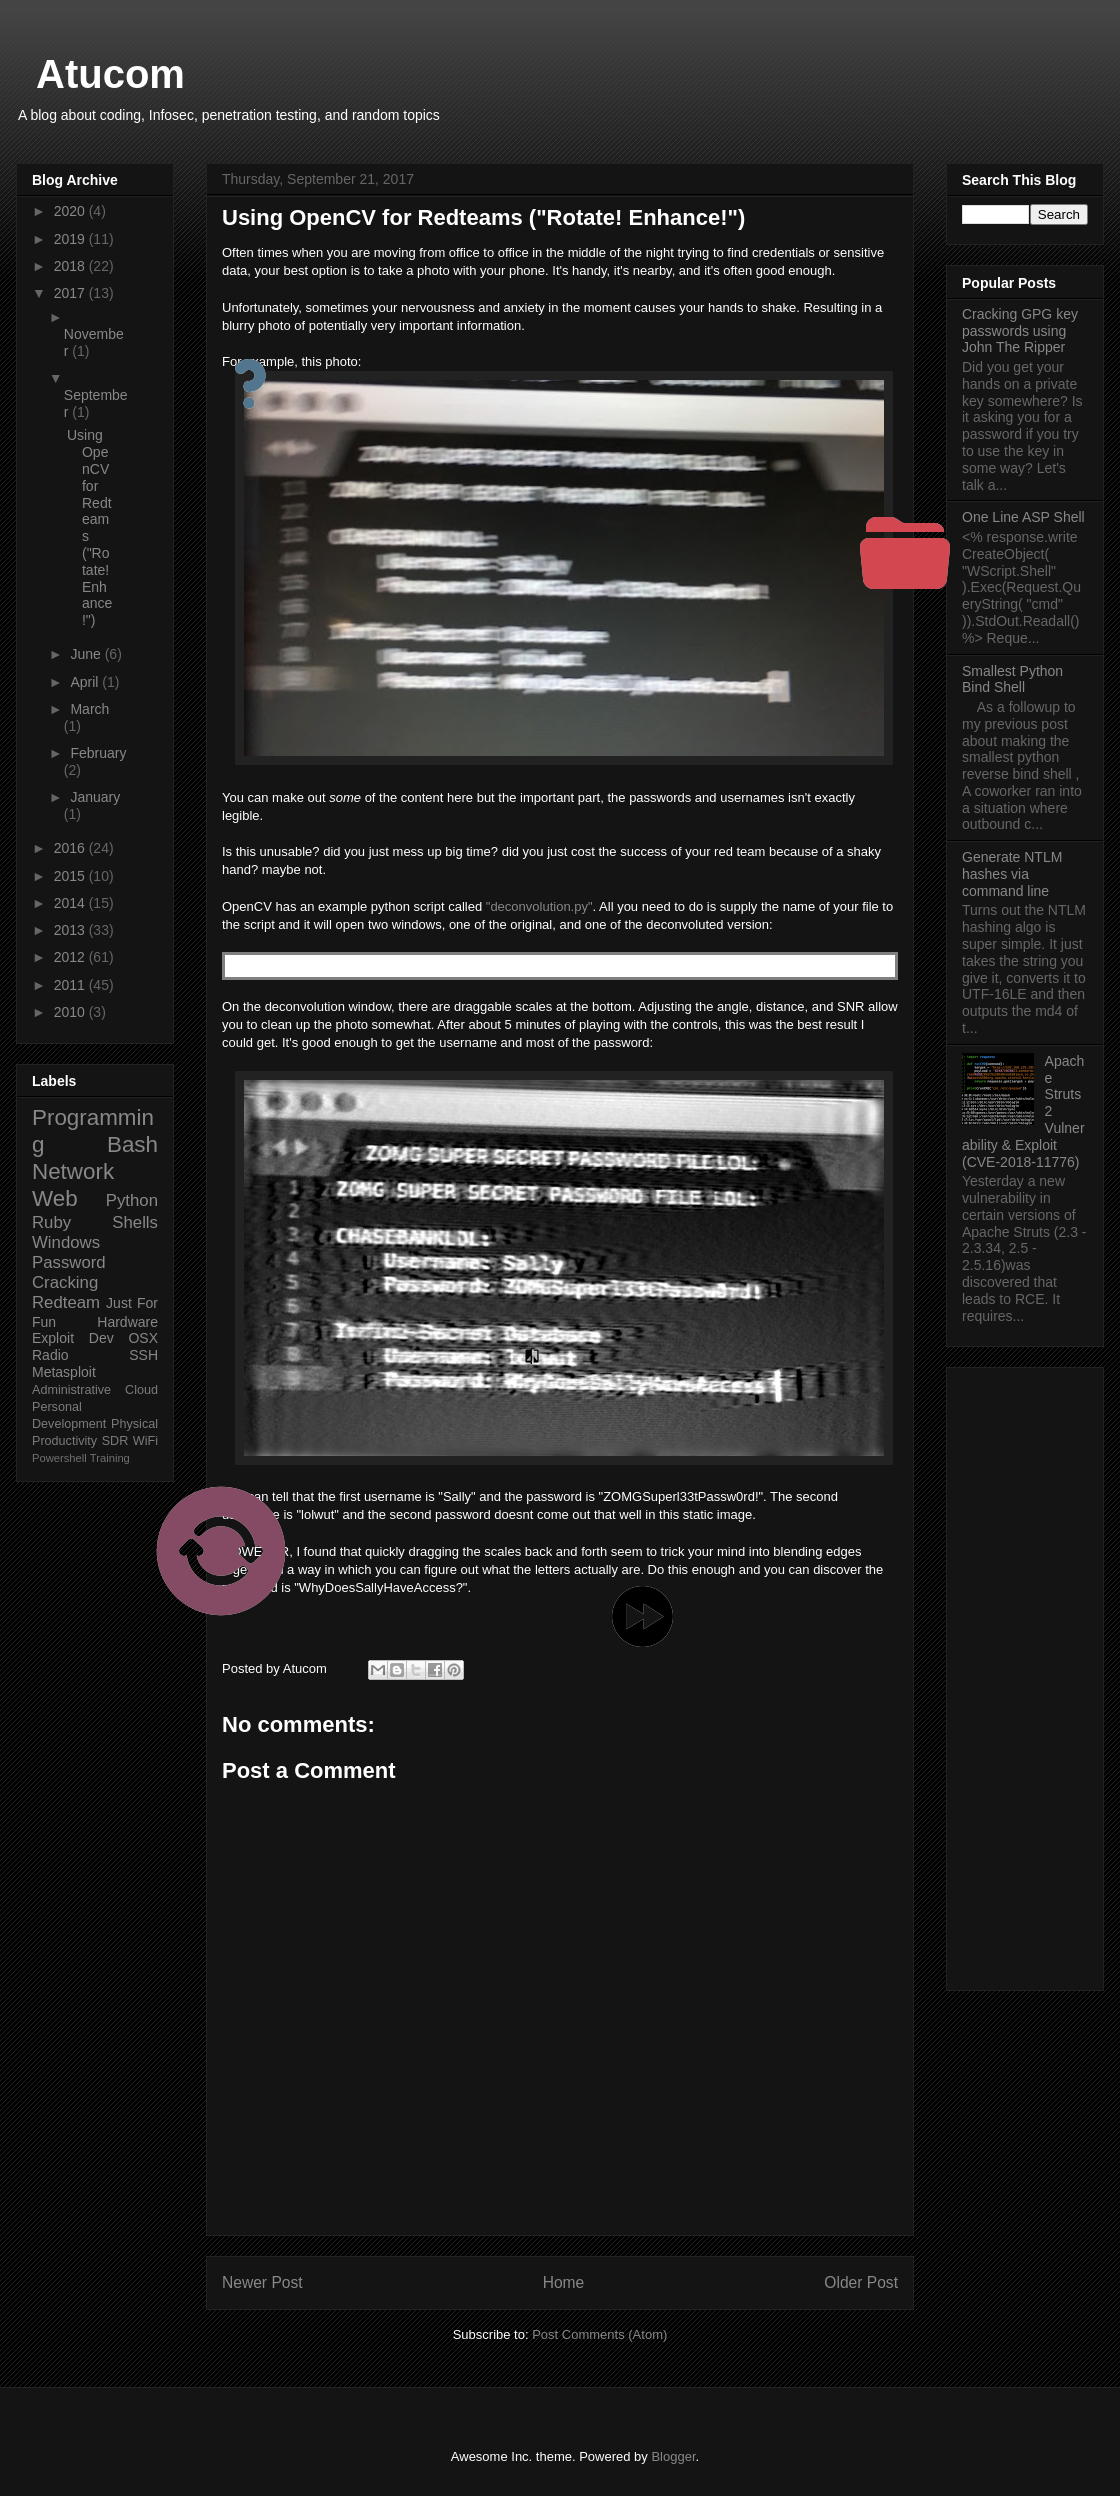  What do you see at coordinates (221, 1551) in the screenshot?
I see `sync data or refresh content` at bounding box center [221, 1551].